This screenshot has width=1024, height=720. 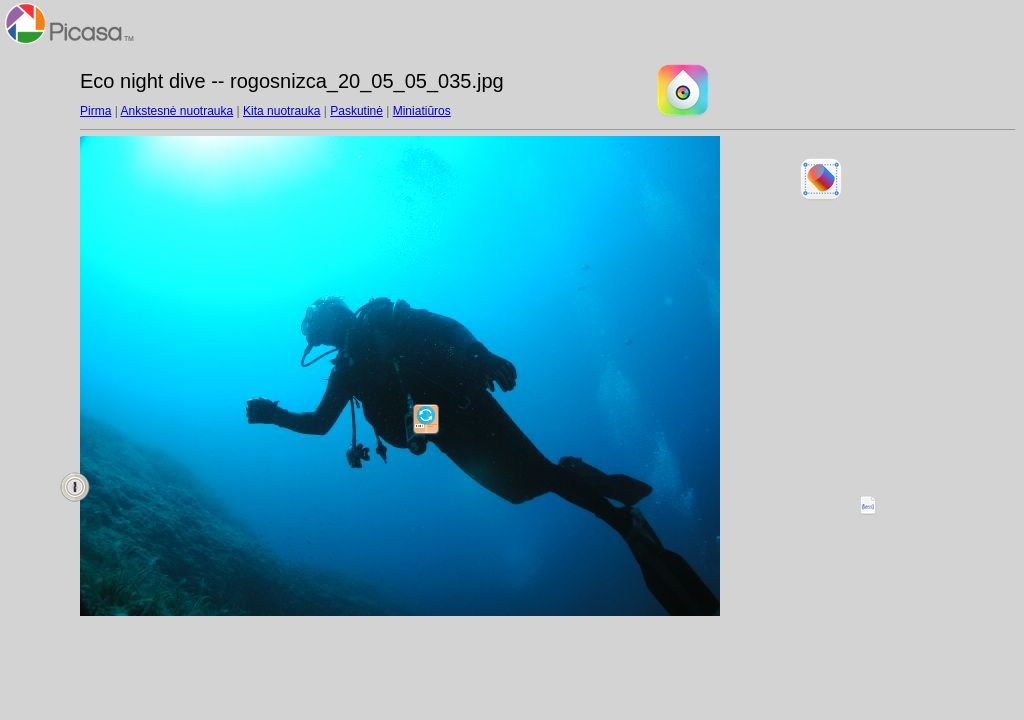 I want to click on open passwords and keys manager, so click(x=75, y=487).